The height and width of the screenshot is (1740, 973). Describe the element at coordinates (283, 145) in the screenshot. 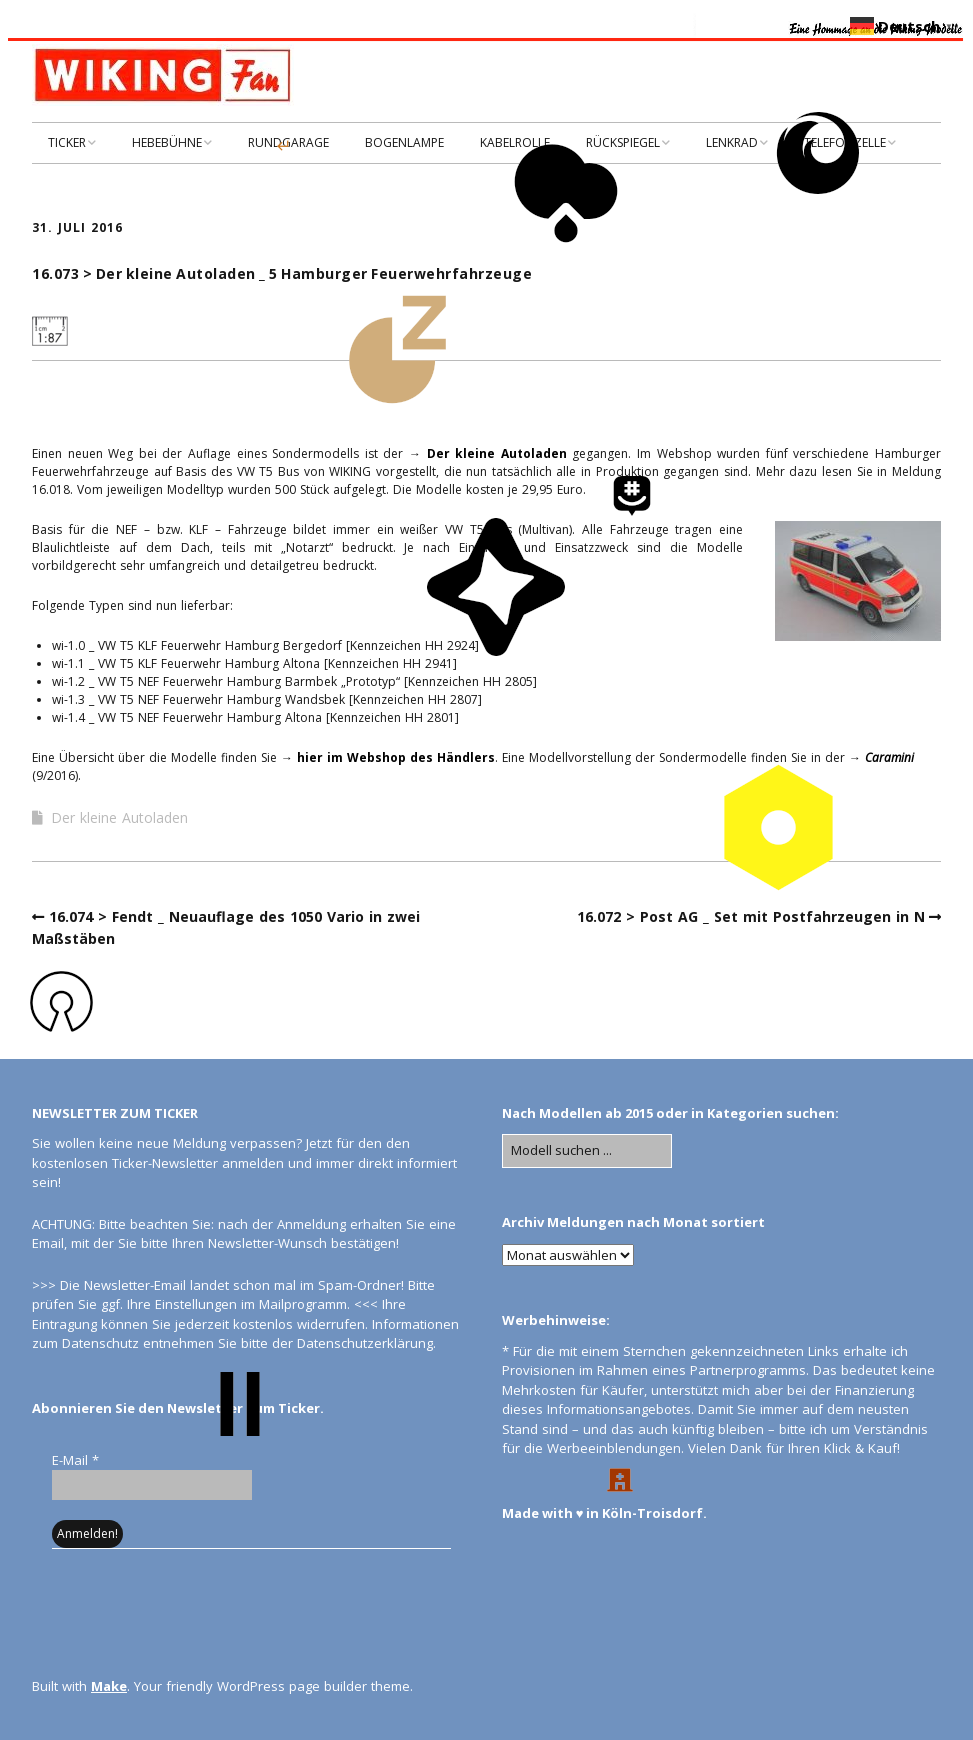

I see `return or go back to previous step` at that location.